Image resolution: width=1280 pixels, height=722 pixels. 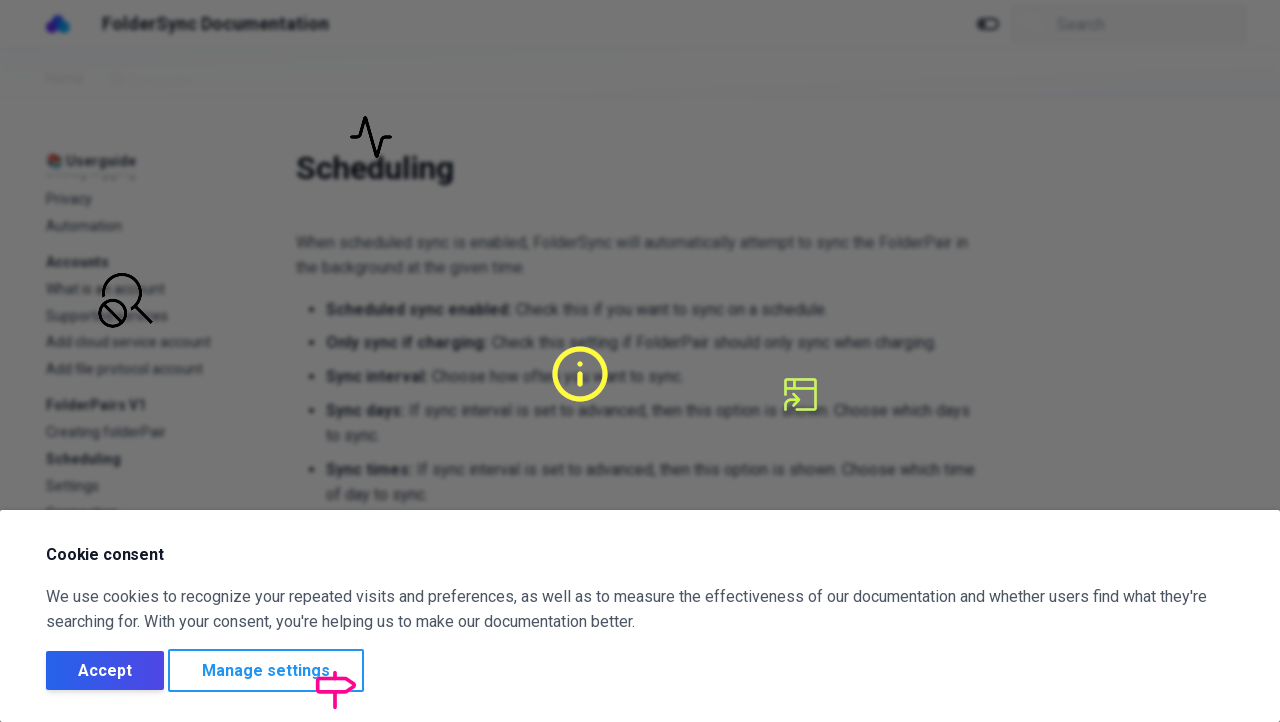 I want to click on stop or cancel the current search, so click(x=127, y=298).